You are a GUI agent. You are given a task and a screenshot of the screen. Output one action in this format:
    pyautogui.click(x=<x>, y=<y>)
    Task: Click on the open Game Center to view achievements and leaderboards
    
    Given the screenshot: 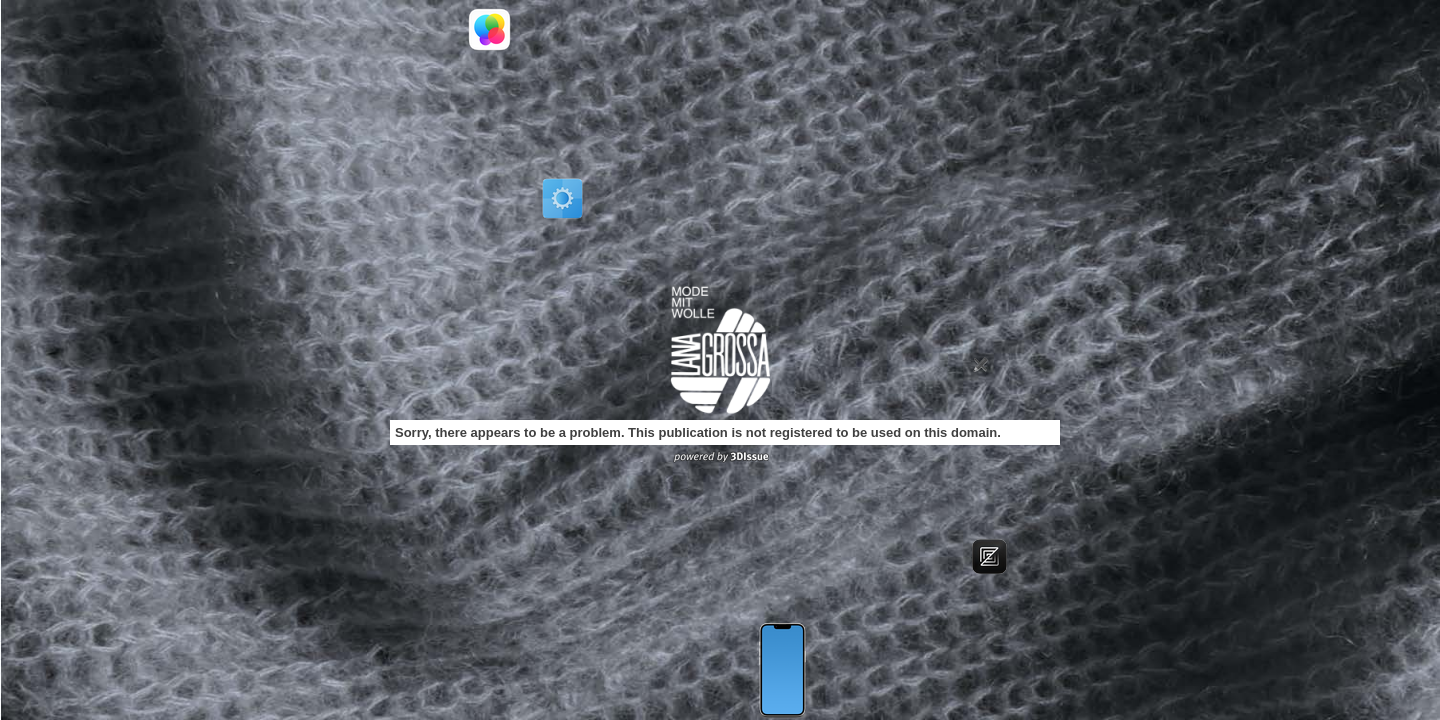 What is the action you would take?
    pyautogui.click(x=489, y=29)
    